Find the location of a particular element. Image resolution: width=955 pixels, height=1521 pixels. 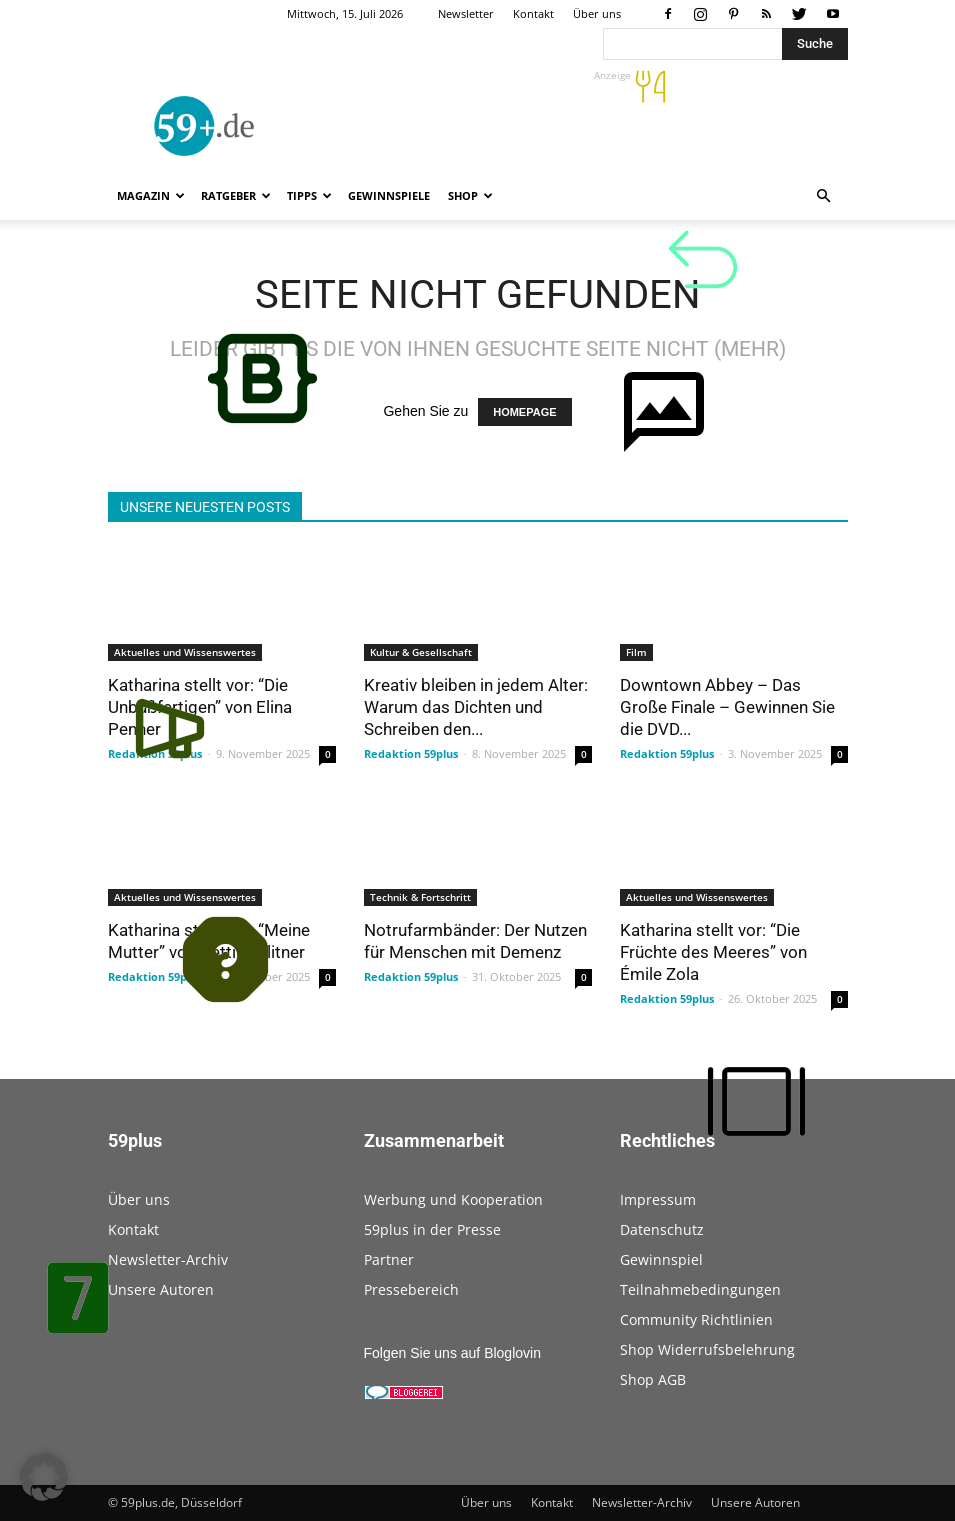

make an announcement or broadcast is located at coordinates (167, 730).